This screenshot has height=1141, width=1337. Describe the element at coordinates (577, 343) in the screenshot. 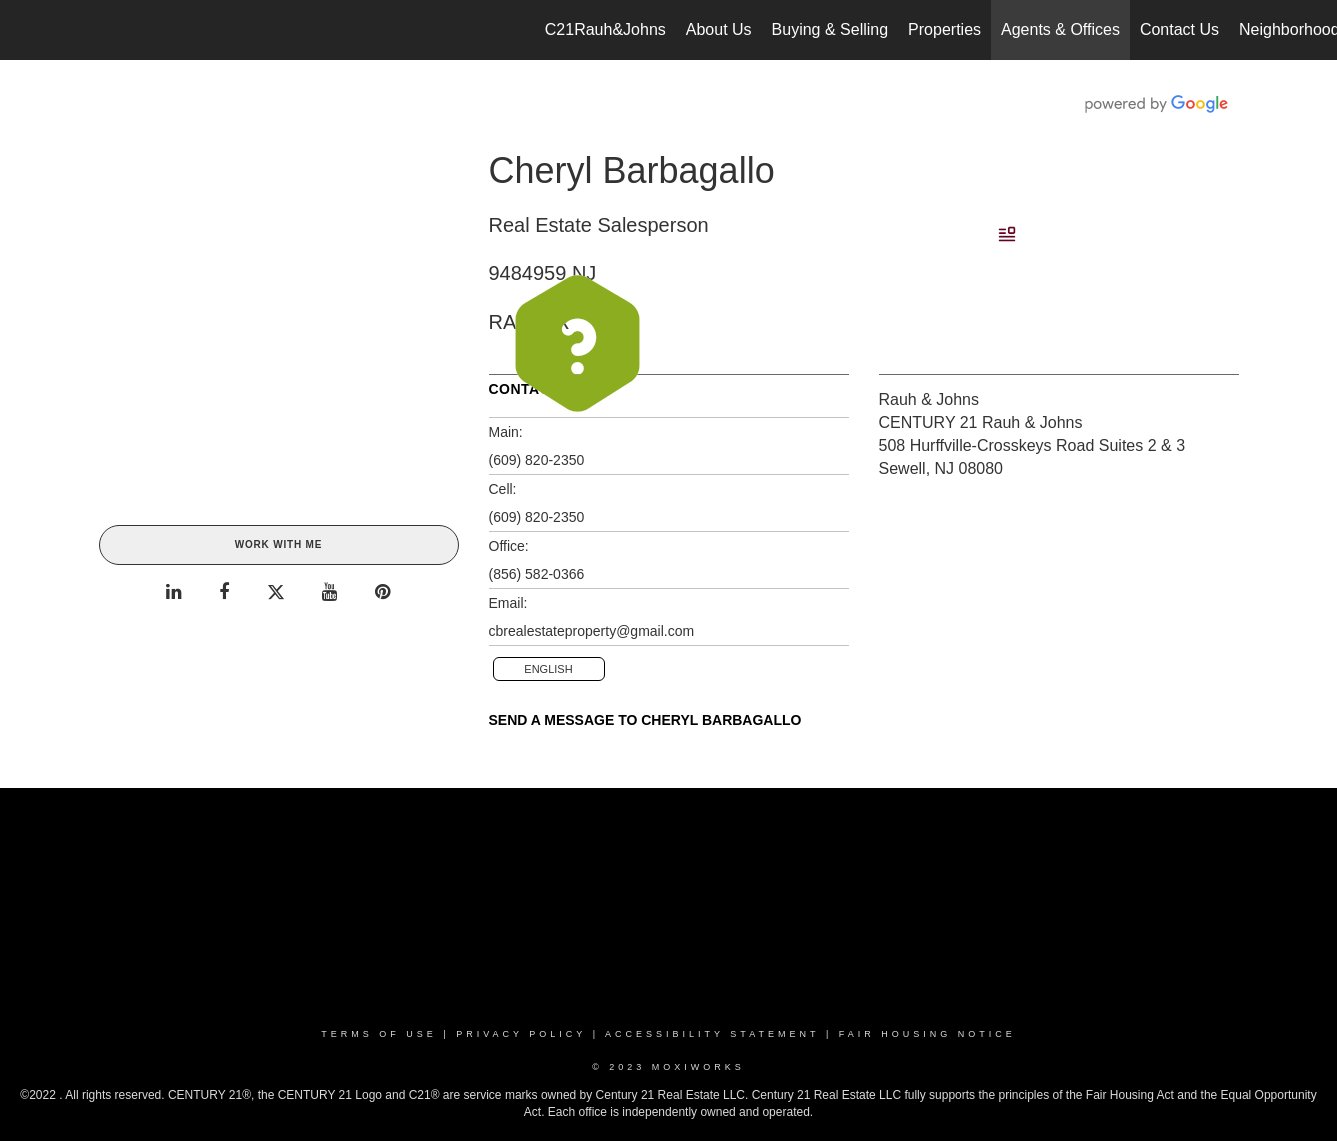

I see `access help or support options` at that location.